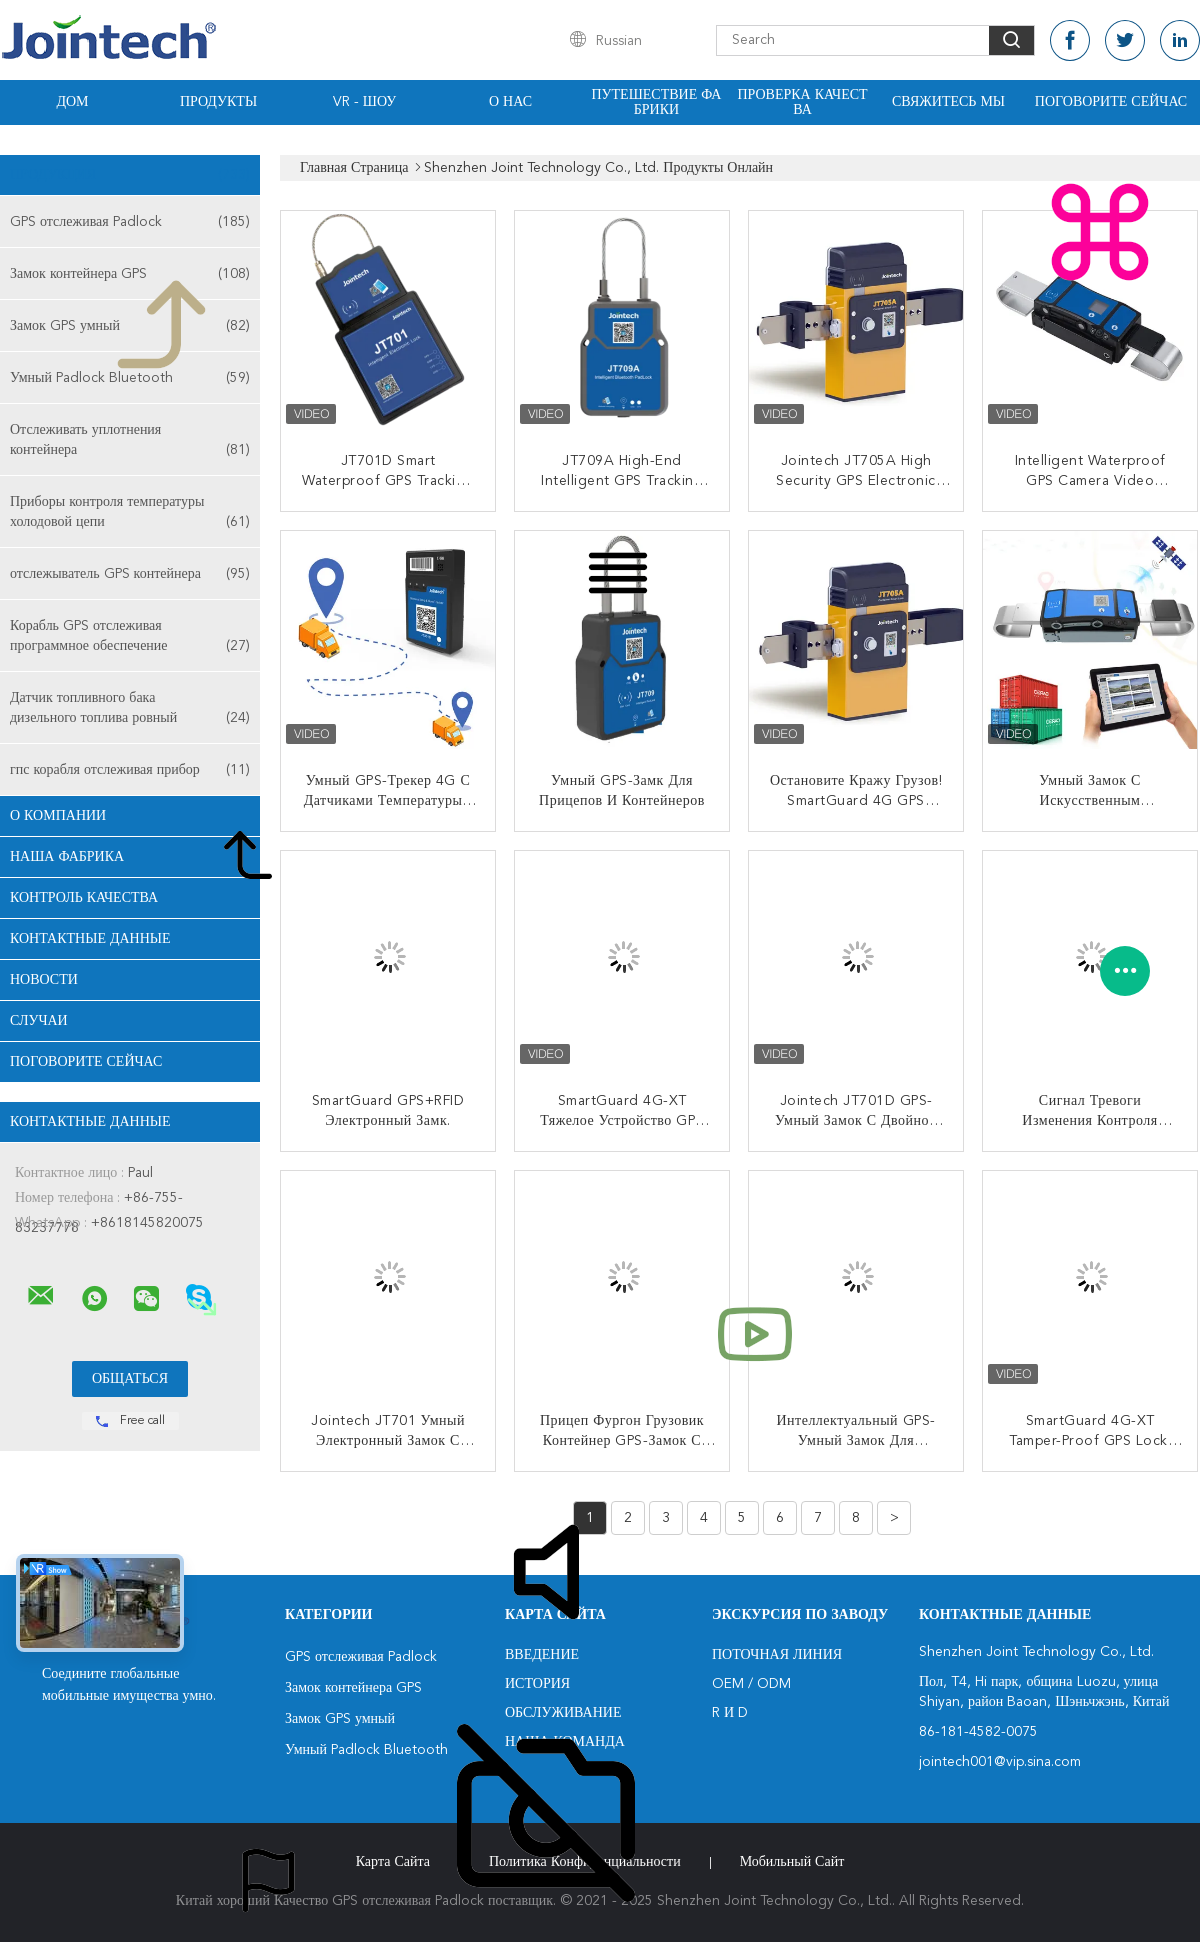  What do you see at coordinates (618, 573) in the screenshot?
I see `justify text alignment` at bounding box center [618, 573].